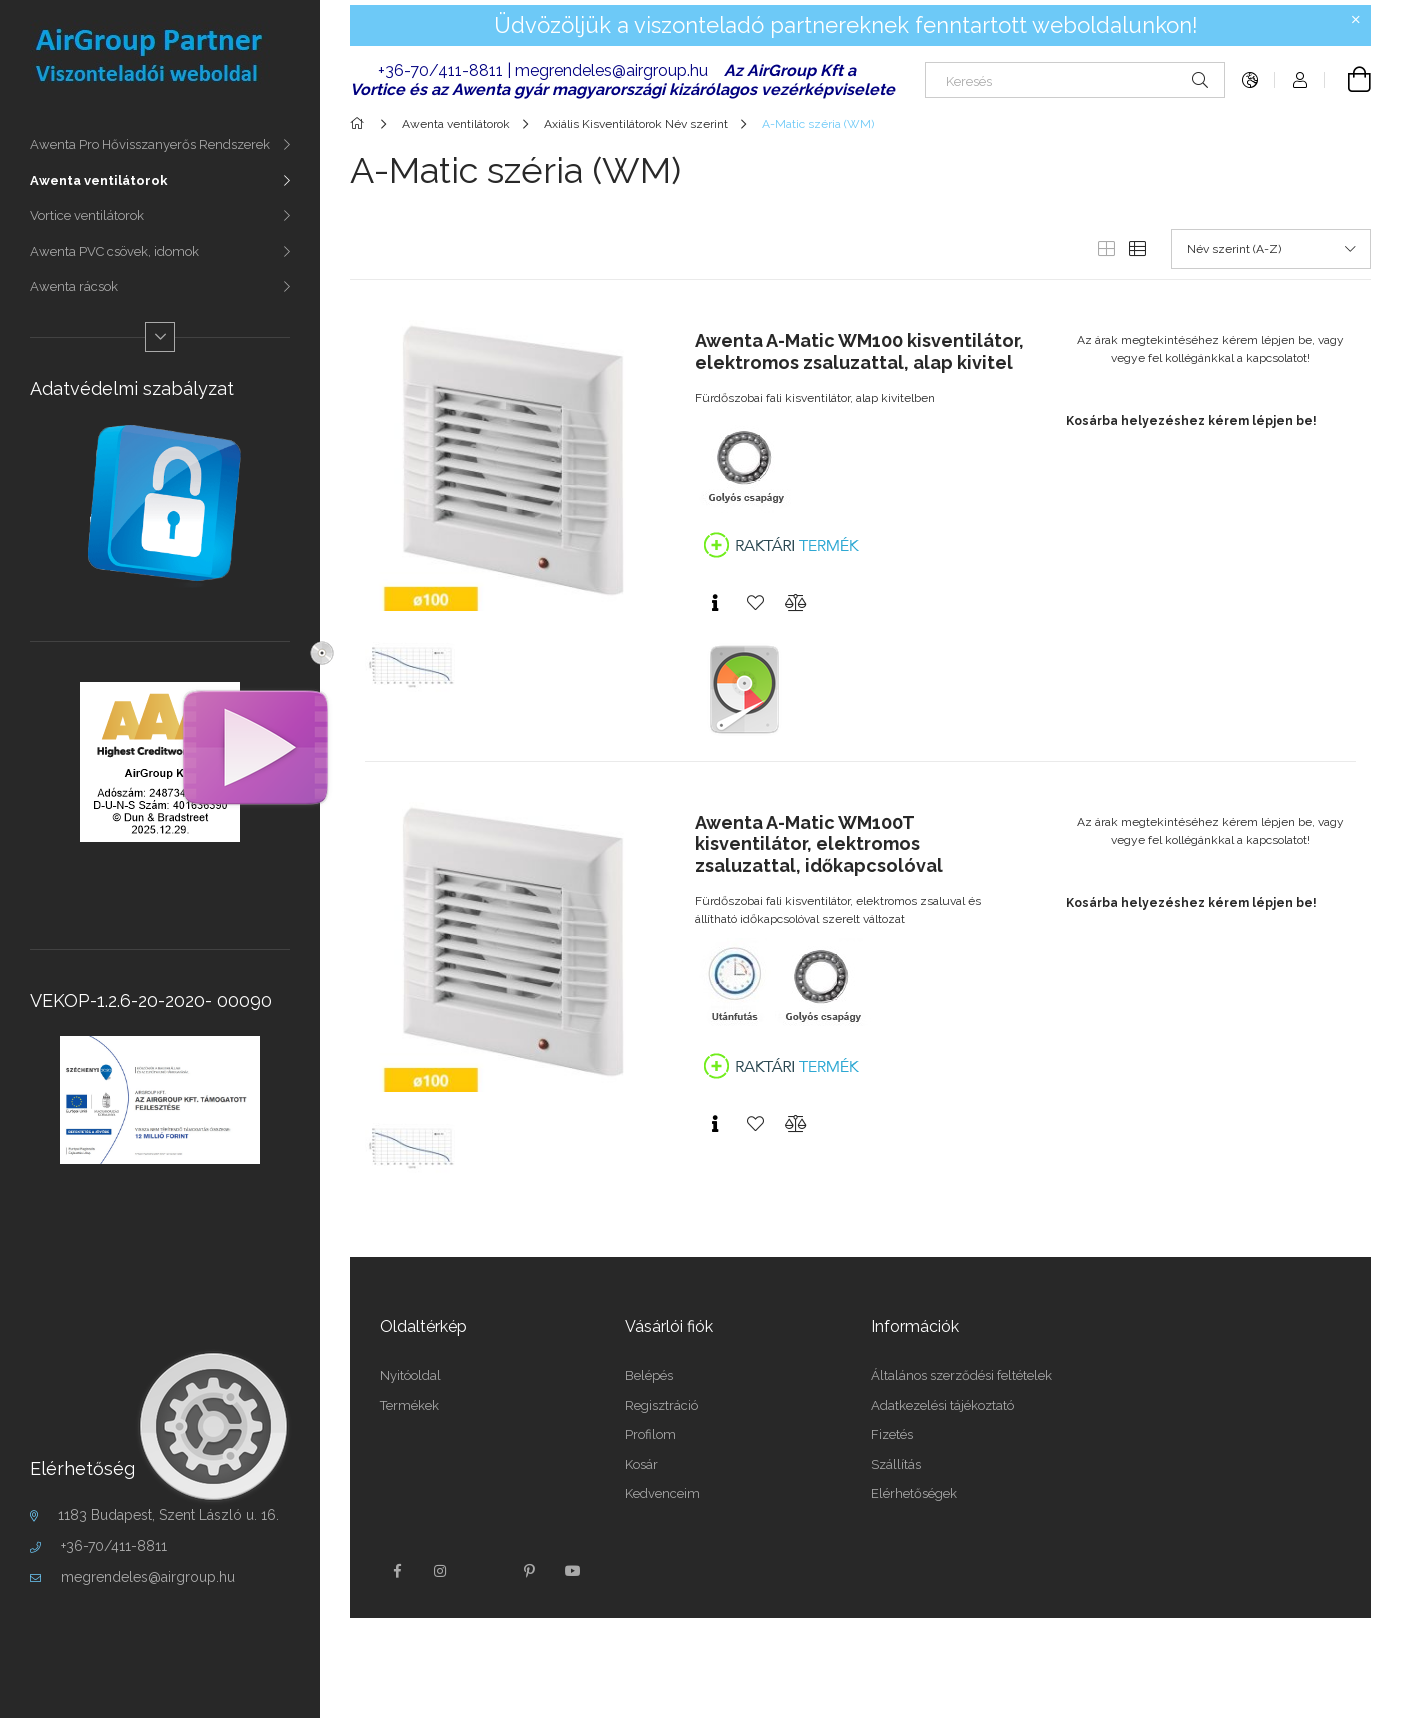  I want to click on open system preferences, so click(213, 1426).